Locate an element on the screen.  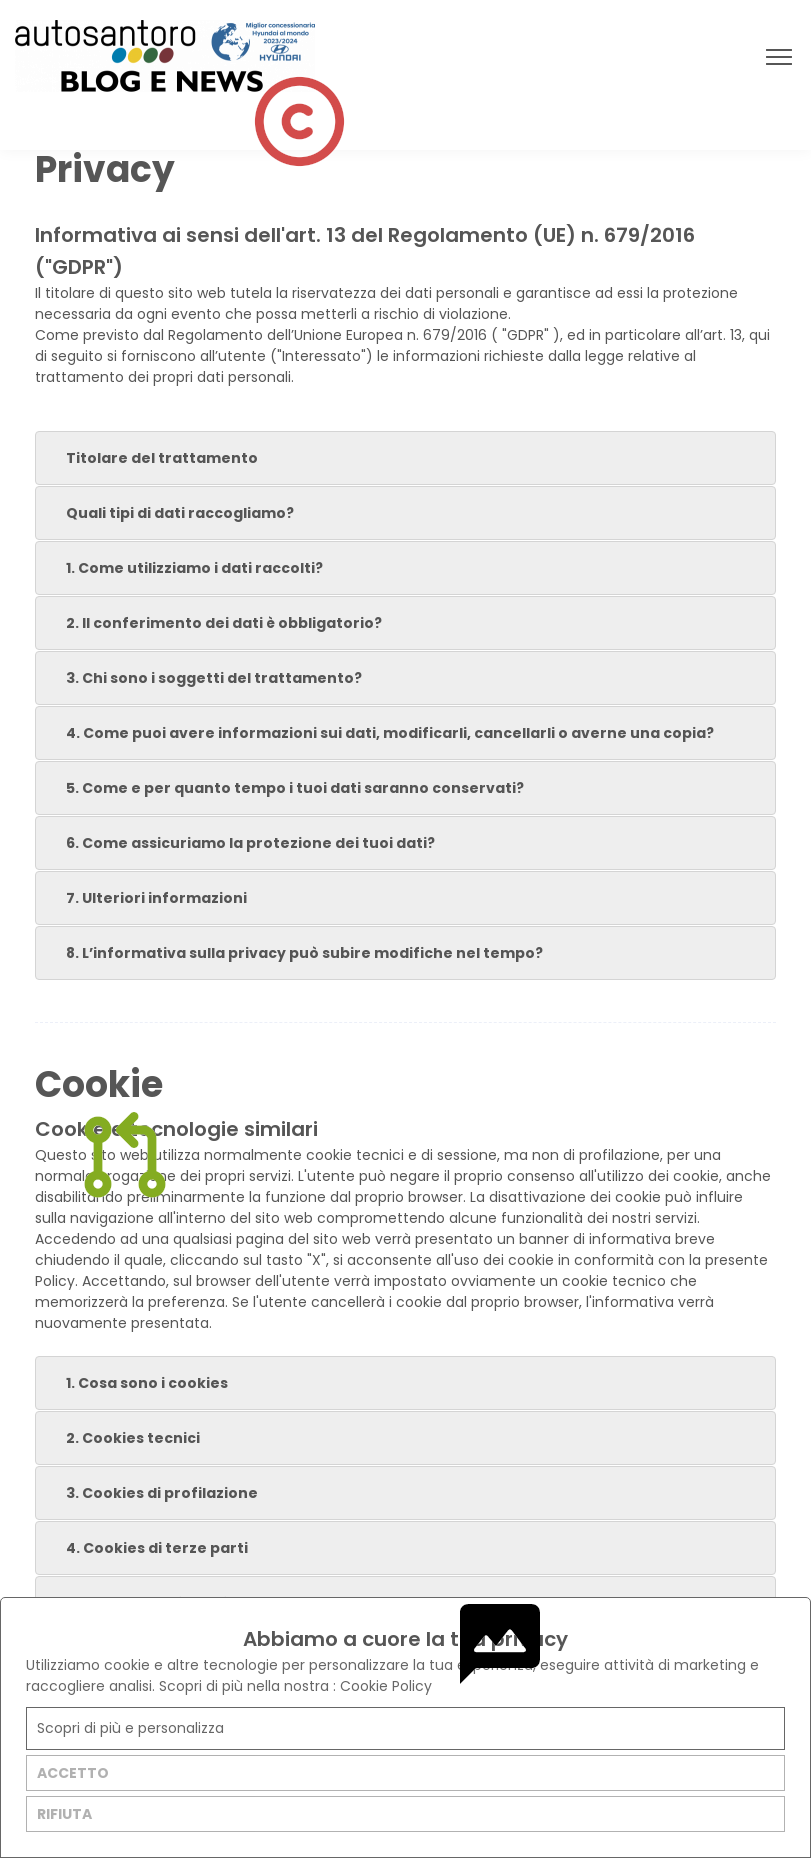
indicates copyrighted content is located at coordinates (299, 121).